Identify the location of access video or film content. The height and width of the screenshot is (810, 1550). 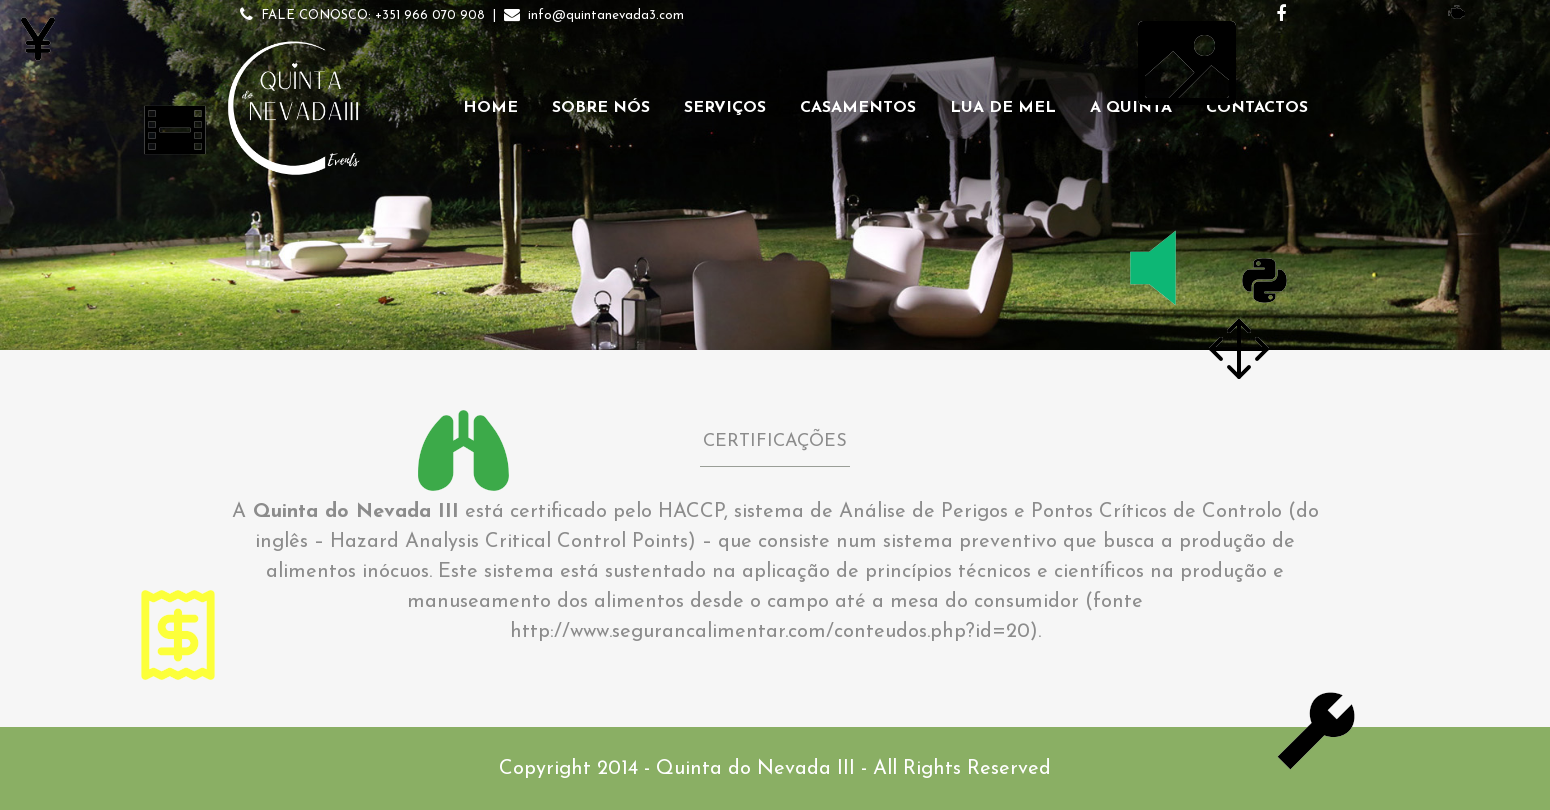
(175, 130).